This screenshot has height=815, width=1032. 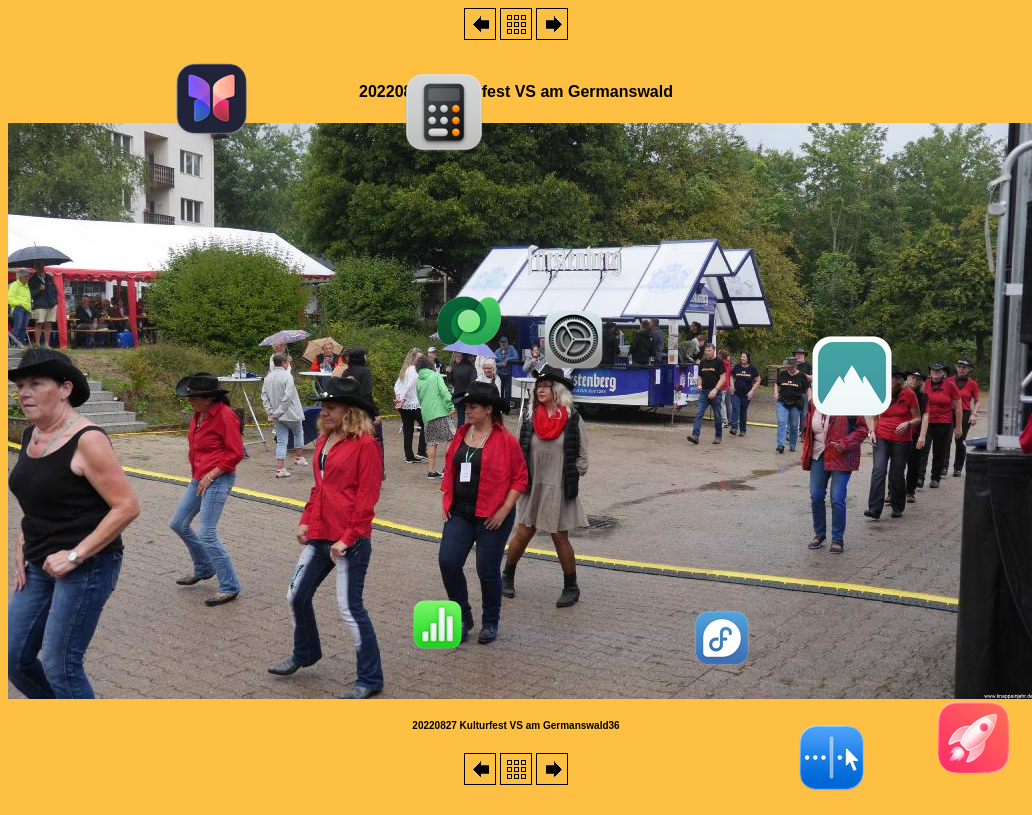 I want to click on open nordpass password manager, so click(x=852, y=376).